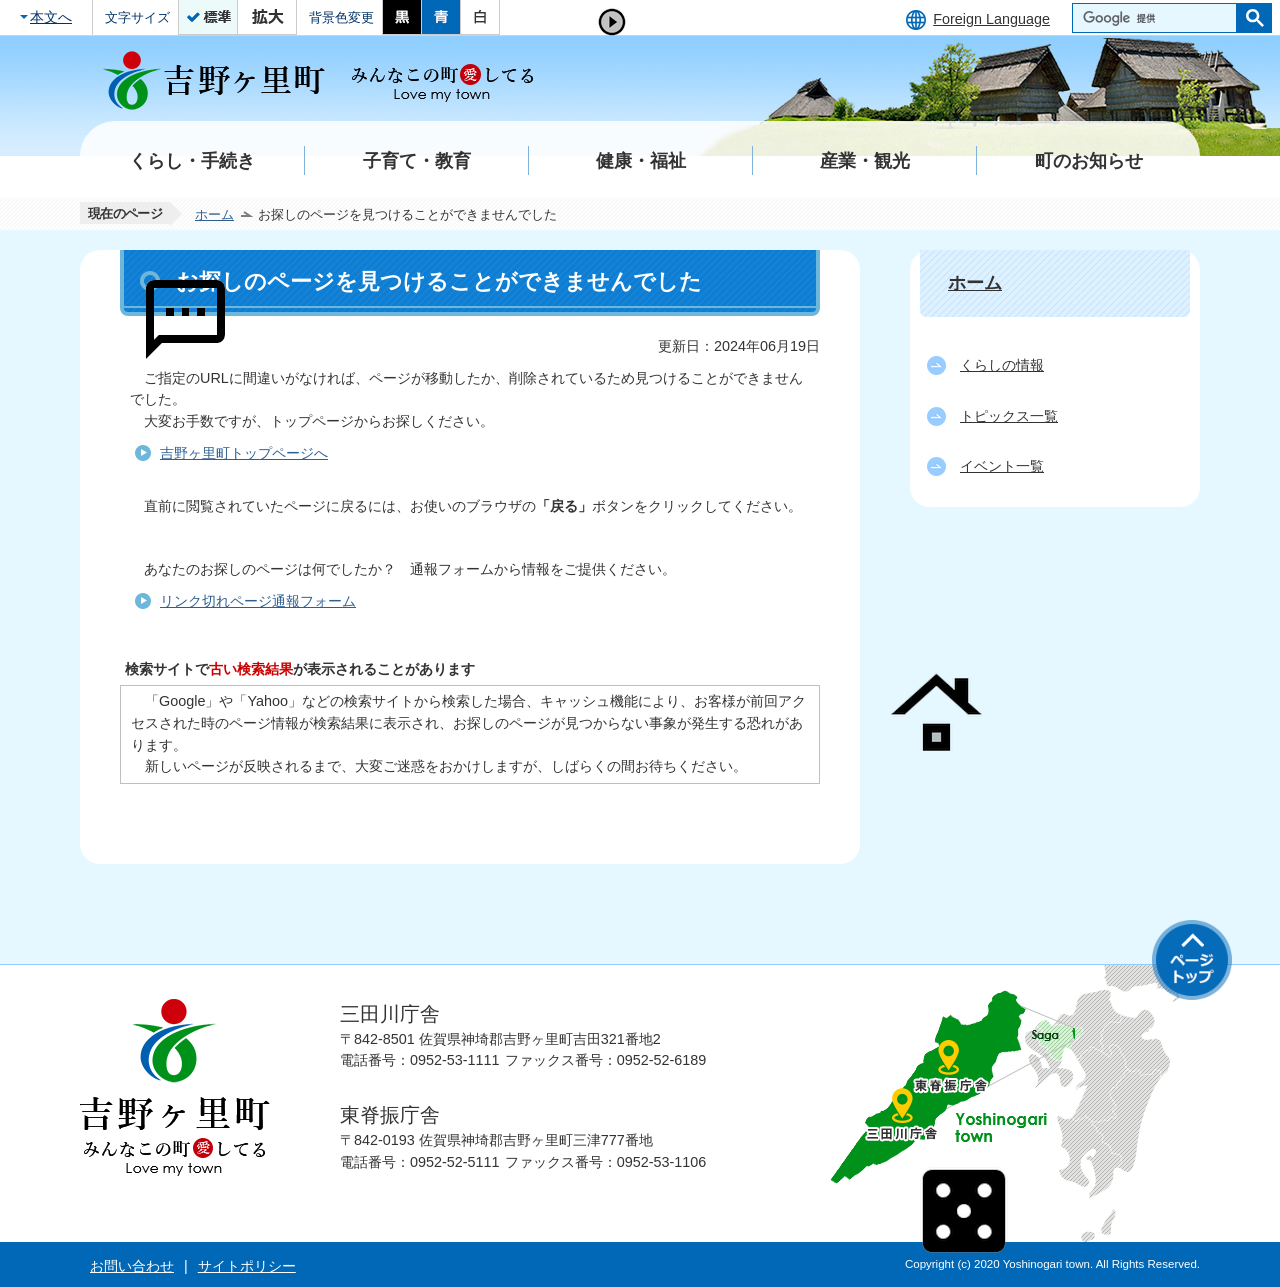 This screenshot has width=1280, height=1287. Describe the element at coordinates (936, 714) in the screenshot. I see `access home or housing services` at that location.